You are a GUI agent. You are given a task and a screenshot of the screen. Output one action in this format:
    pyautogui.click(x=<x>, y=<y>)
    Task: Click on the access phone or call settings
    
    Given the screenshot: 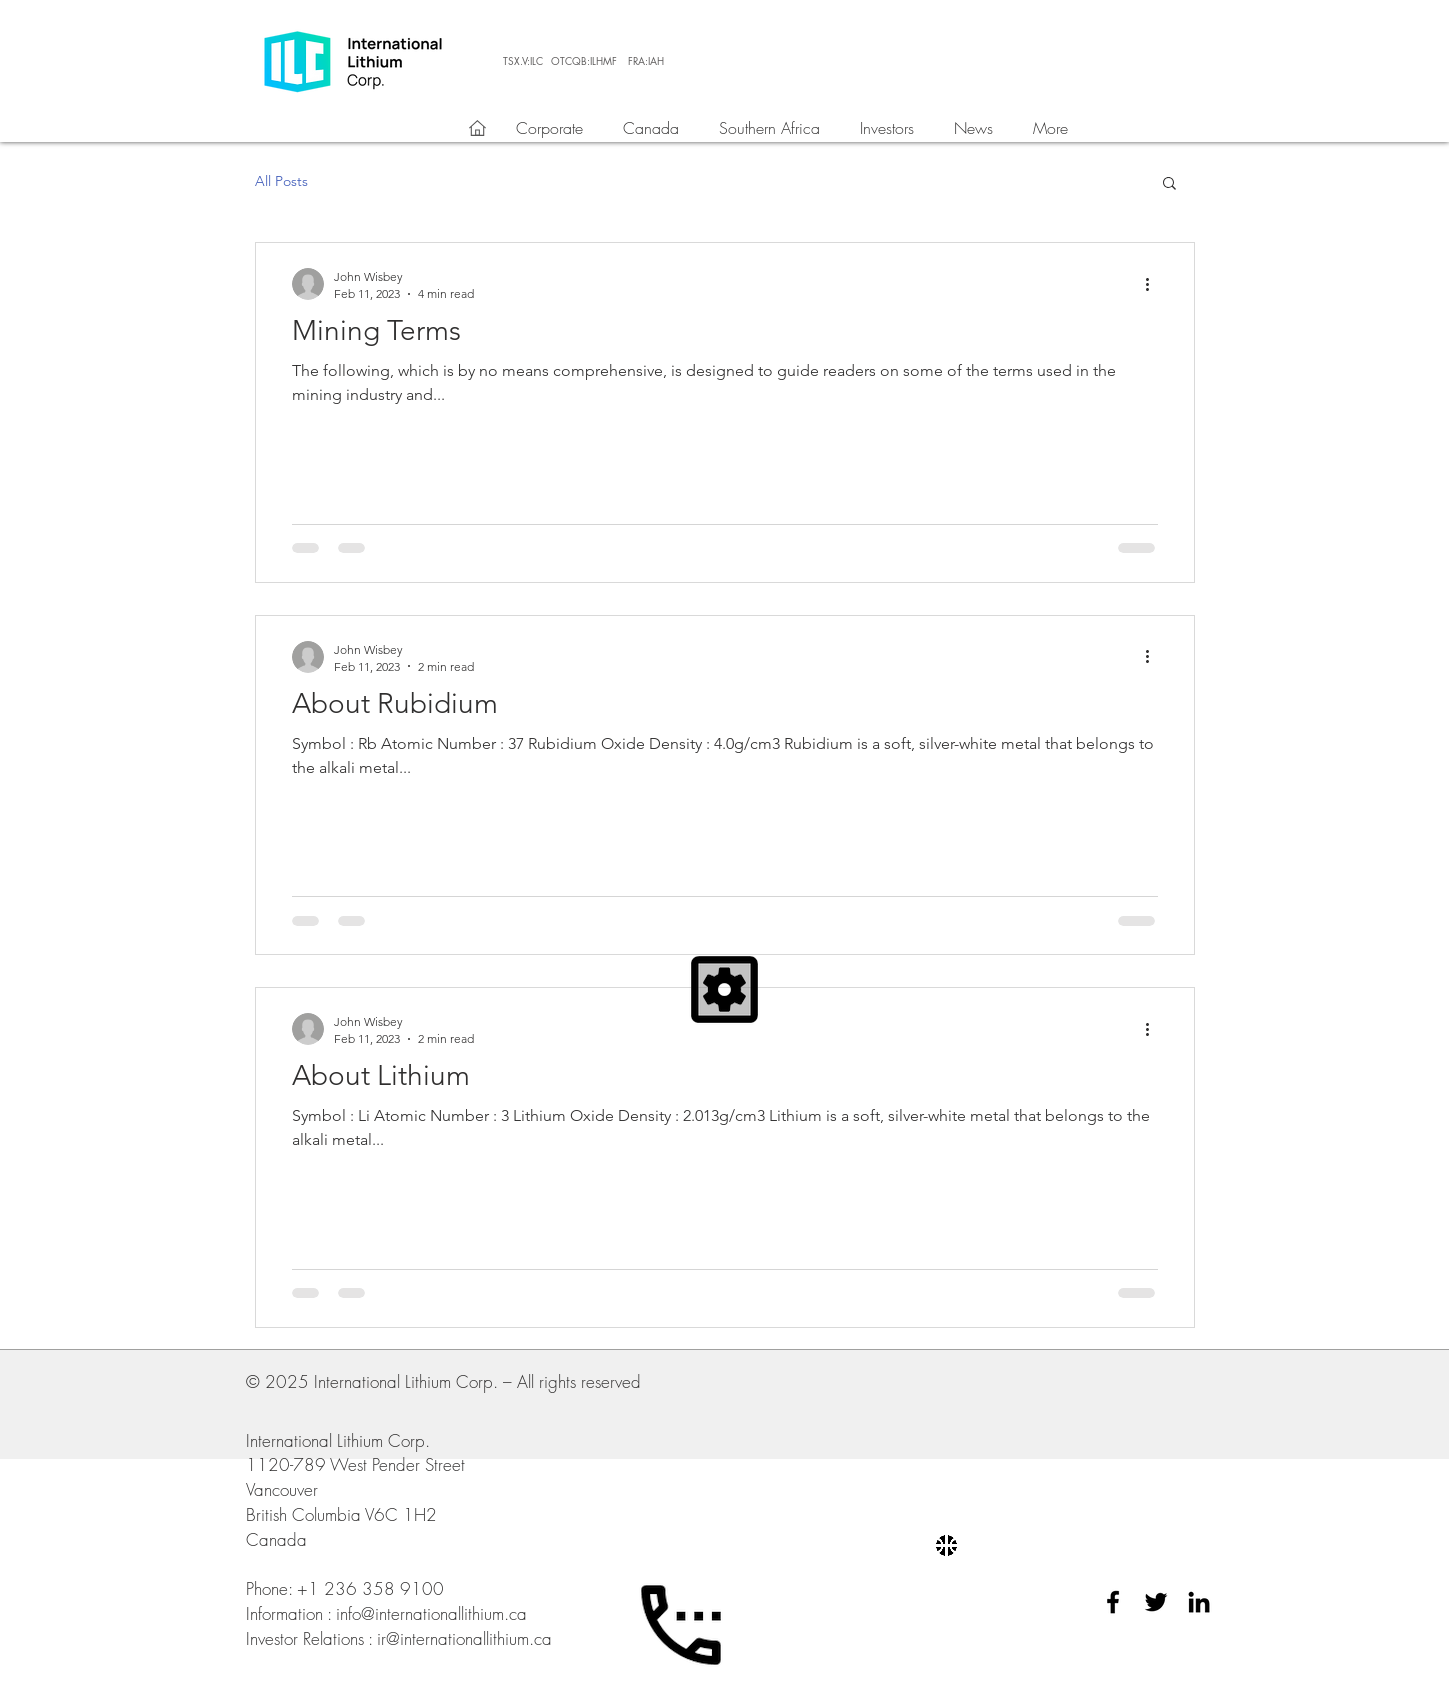 What is the action you would take?
    pyautogui.click(x=681, y=1625)
    